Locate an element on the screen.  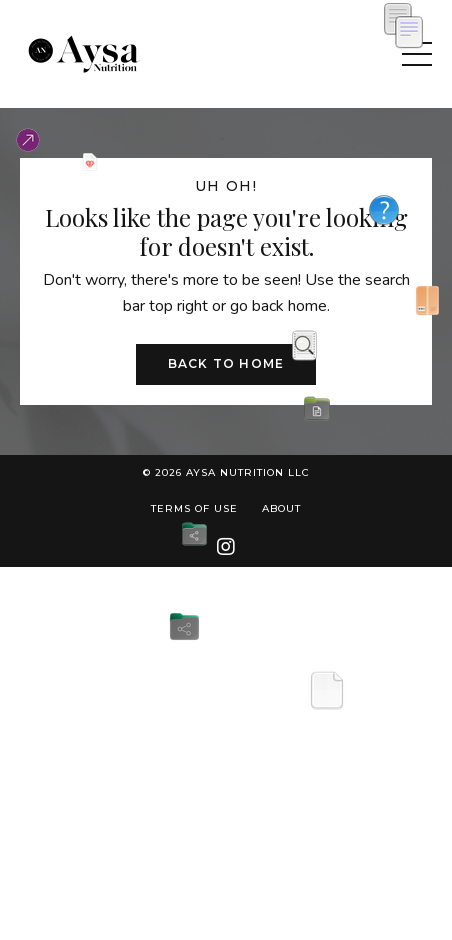
open your public shared folder is located at coordinates (184, 626).